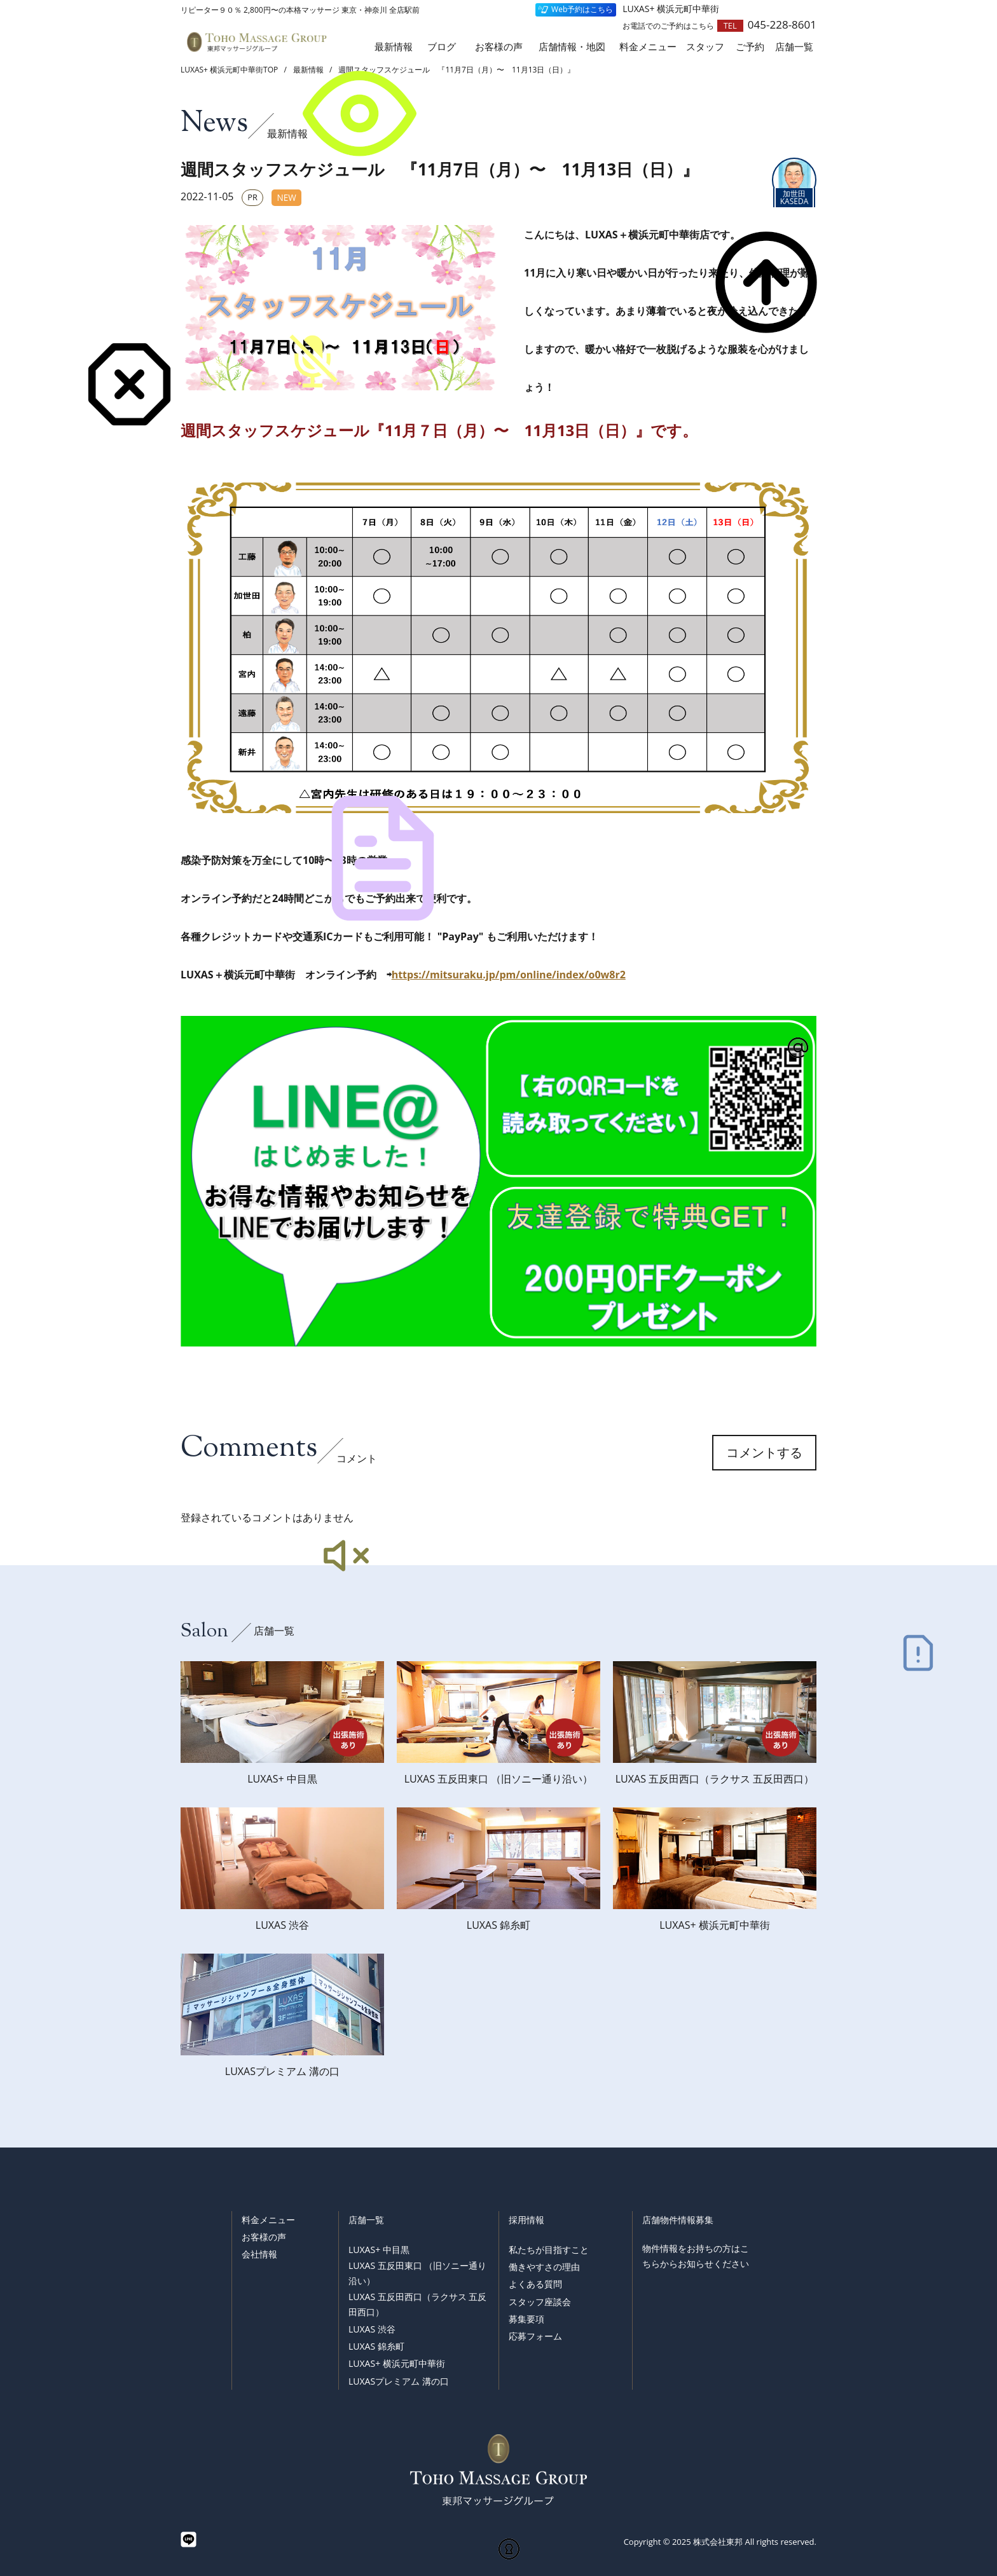  Describe the element at coordinates (359, 113) in the screenshot. I see `view or preview content` at that location.